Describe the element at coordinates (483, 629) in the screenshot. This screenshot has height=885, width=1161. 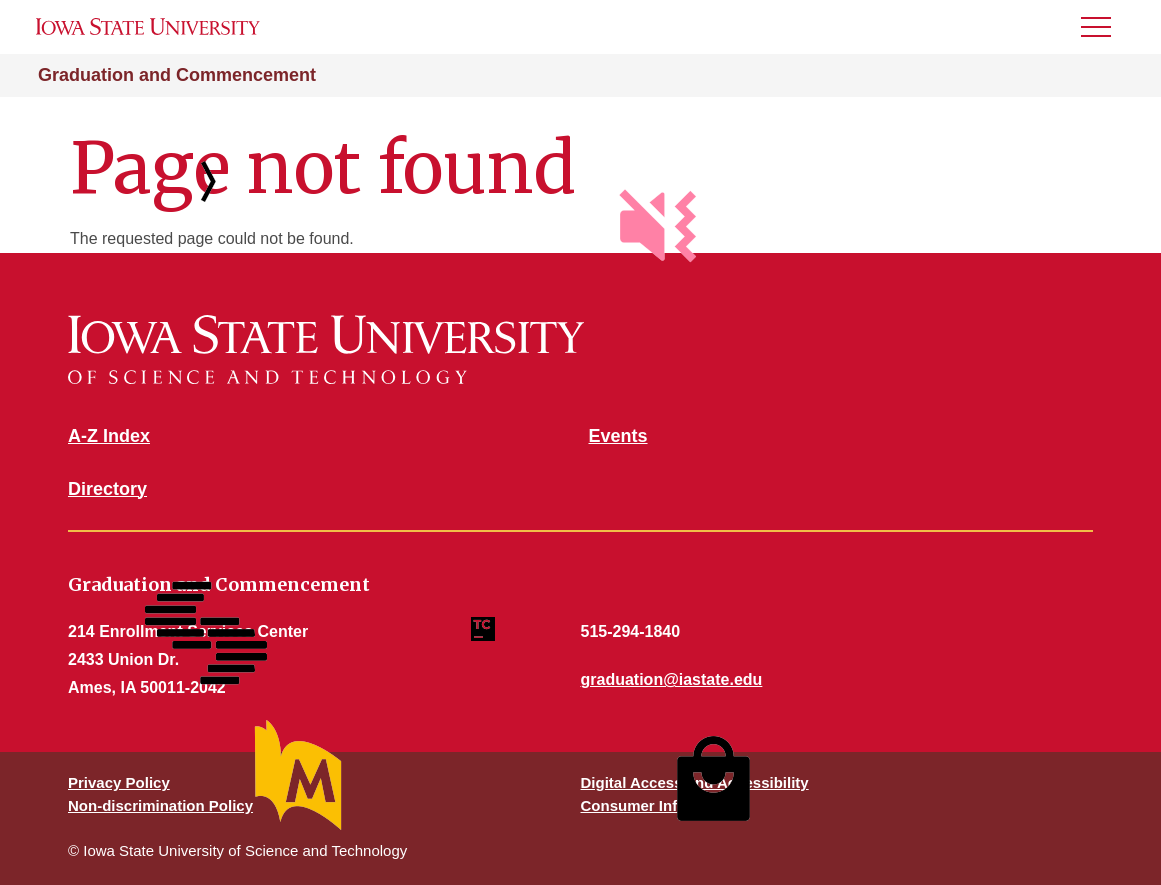
I see `open teamcity build server` at that location.